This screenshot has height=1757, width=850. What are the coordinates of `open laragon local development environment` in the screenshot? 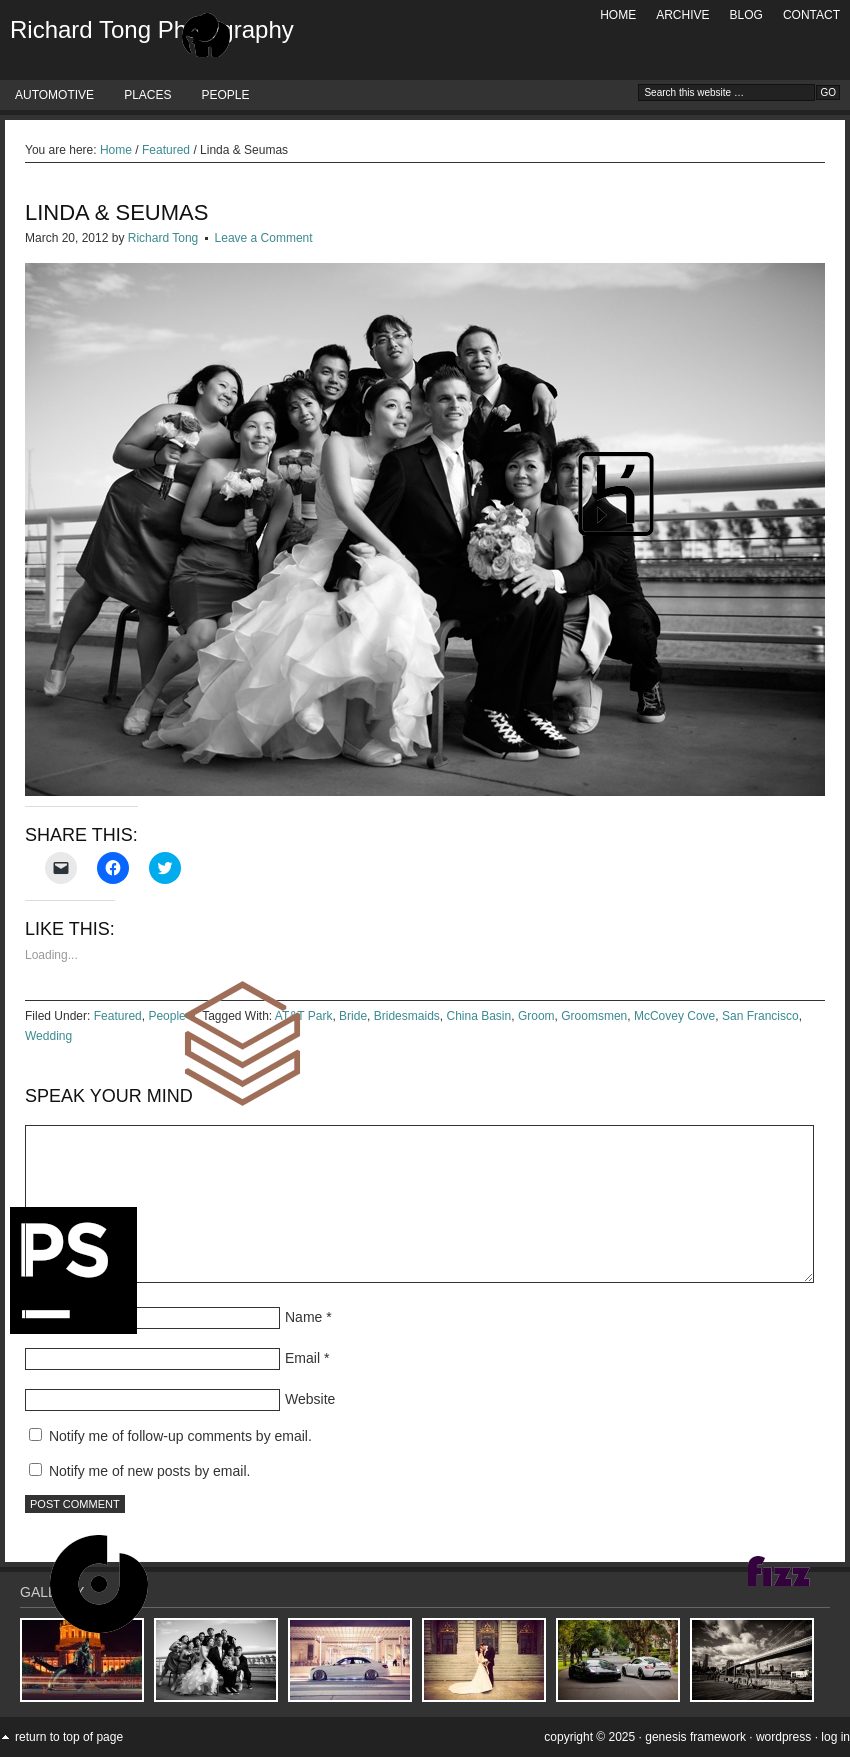 It's located at (206, 35).